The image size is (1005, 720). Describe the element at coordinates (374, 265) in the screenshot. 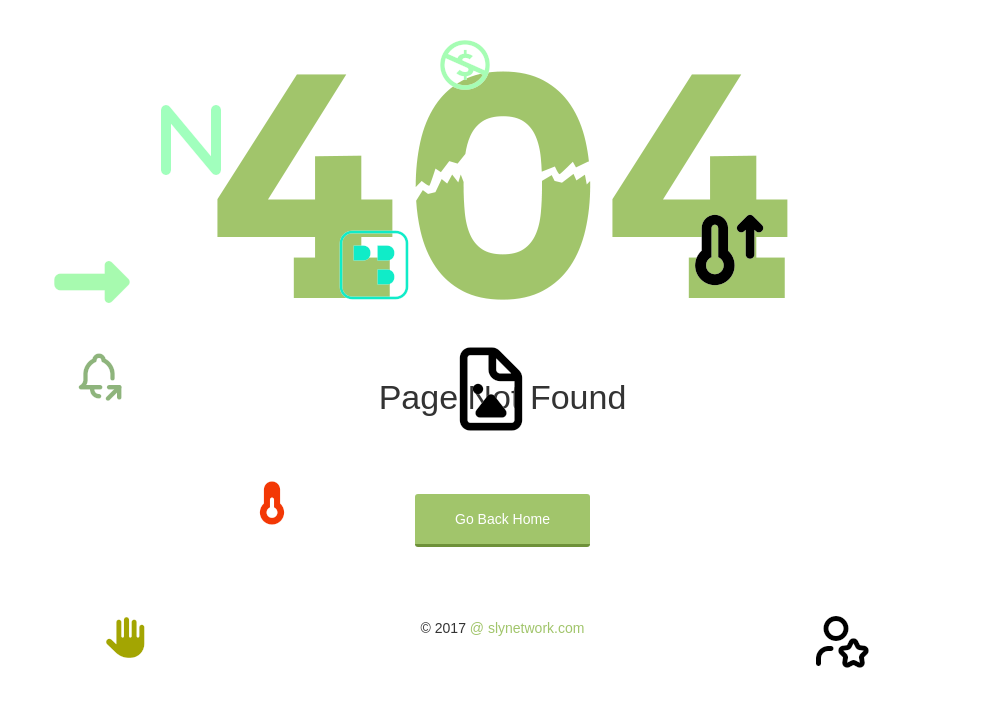

I see `perbyte brand logo` at that location.